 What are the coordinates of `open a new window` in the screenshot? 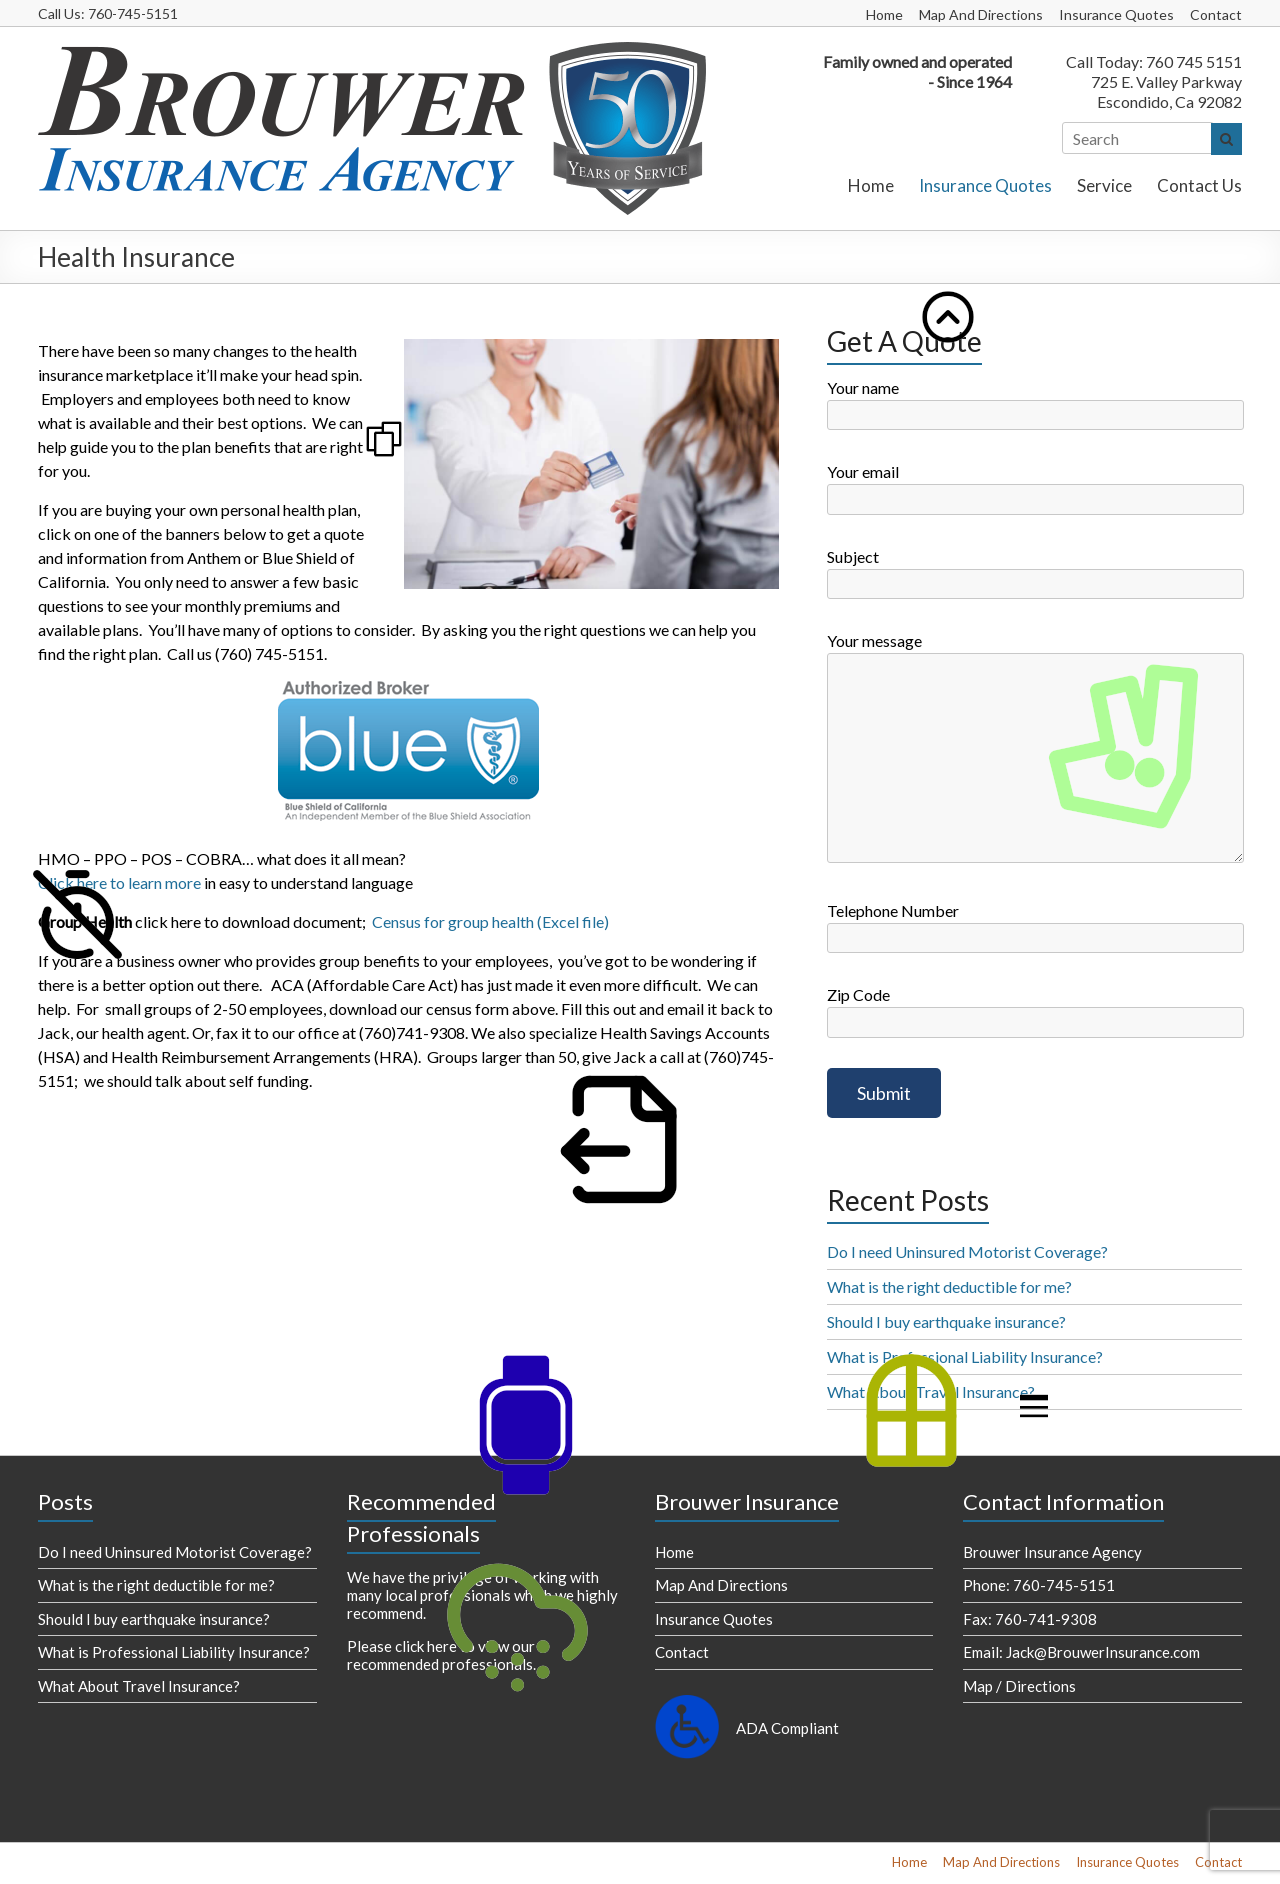 It's located at (911, 1410).